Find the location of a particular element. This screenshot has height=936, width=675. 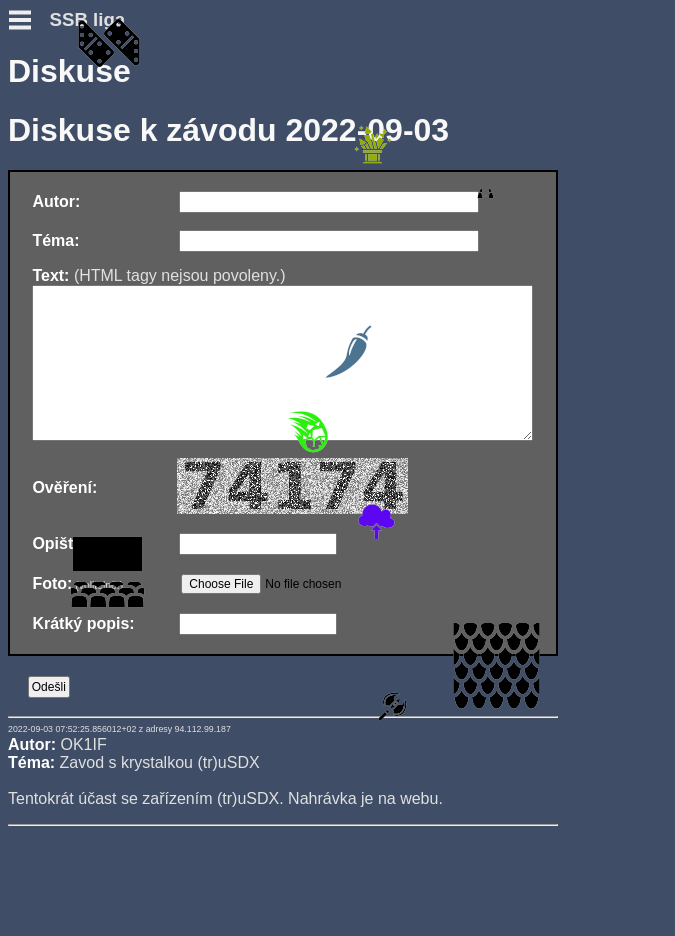

access theater or cinema listings is located at coordinates (107, 571).